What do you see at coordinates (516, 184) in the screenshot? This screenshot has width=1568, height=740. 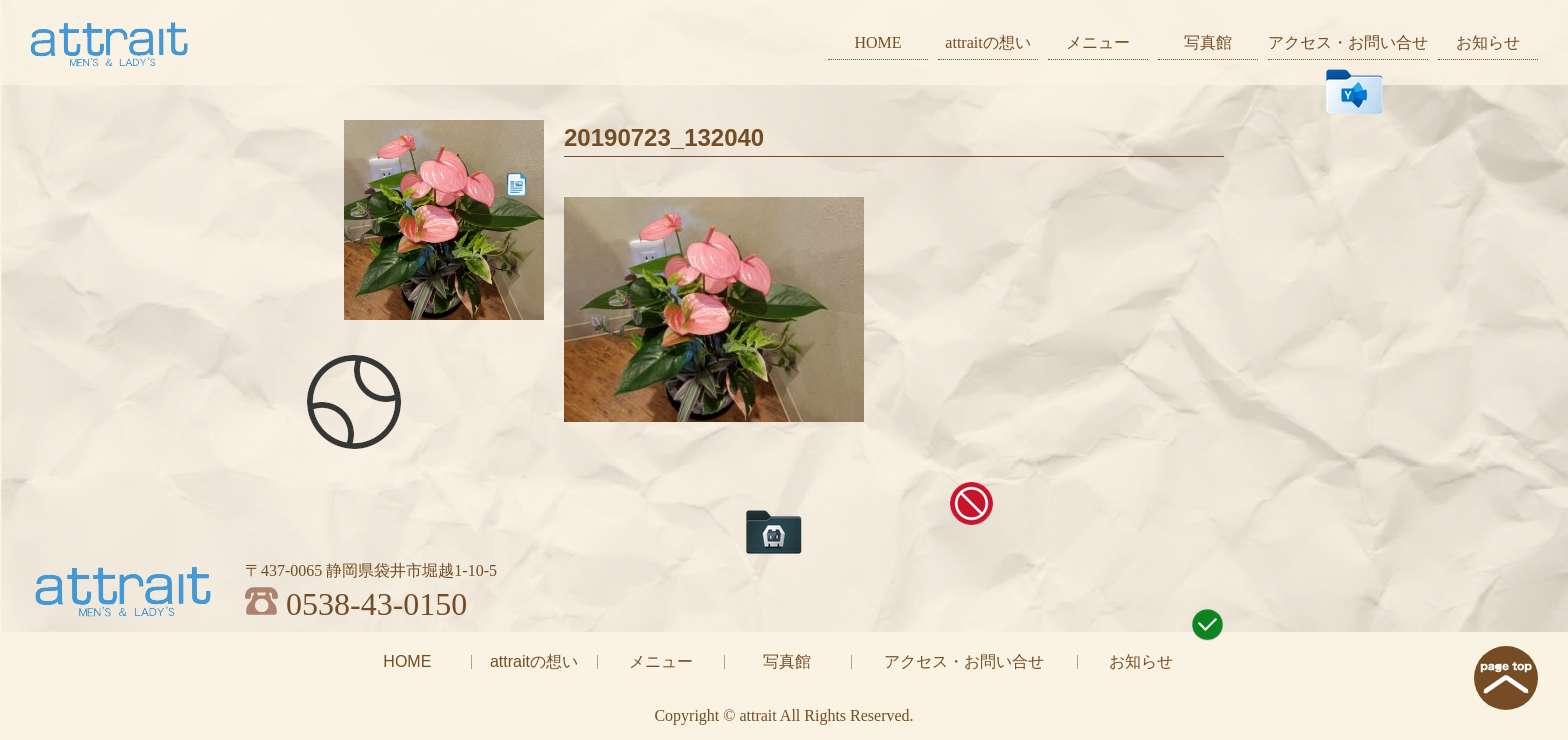 I see `open a text document template file` at bounding box center [516, 184].